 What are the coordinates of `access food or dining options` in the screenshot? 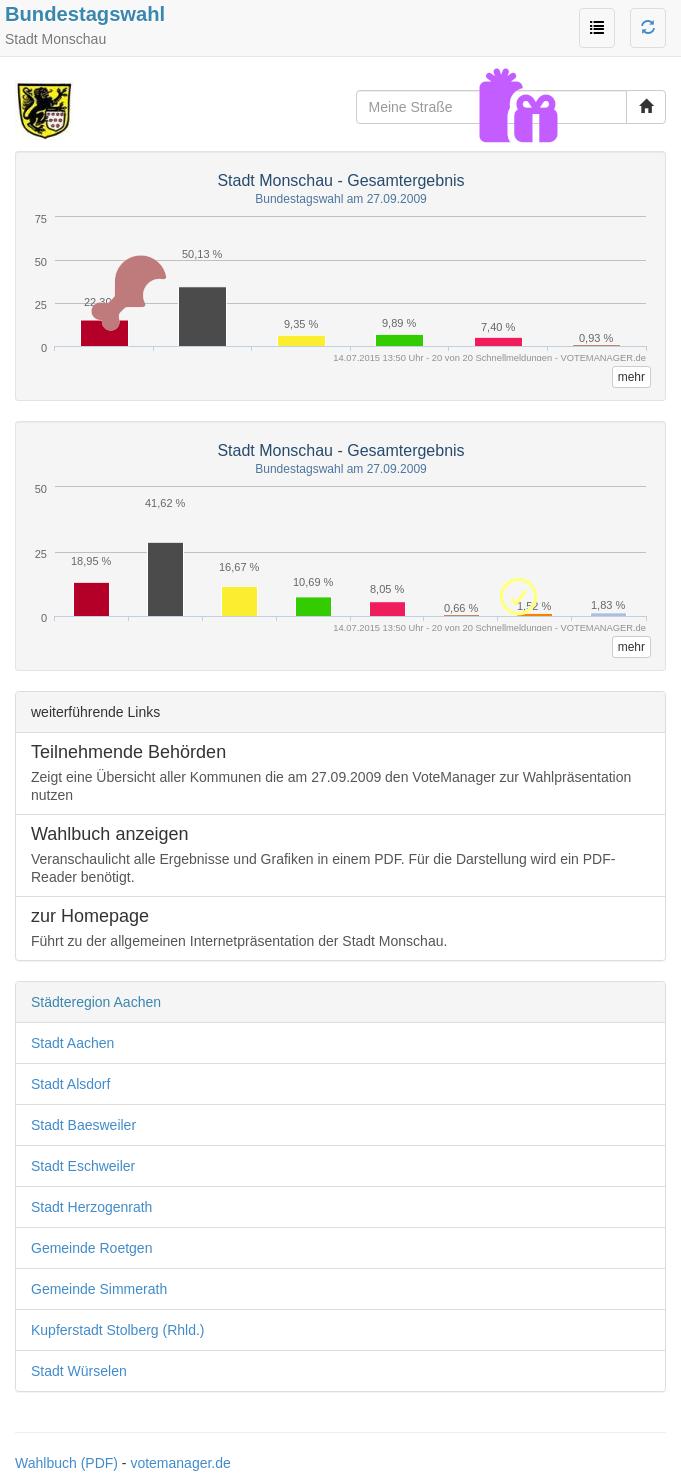 It's located at (129, 293).